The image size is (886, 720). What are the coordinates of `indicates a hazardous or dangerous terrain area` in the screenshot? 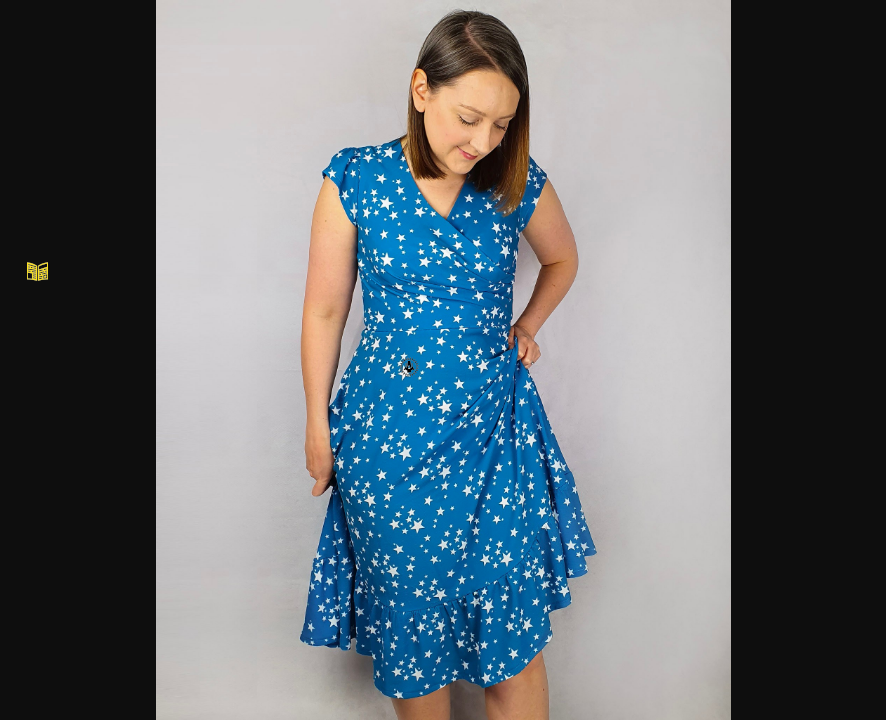 It's located at (409, 367).